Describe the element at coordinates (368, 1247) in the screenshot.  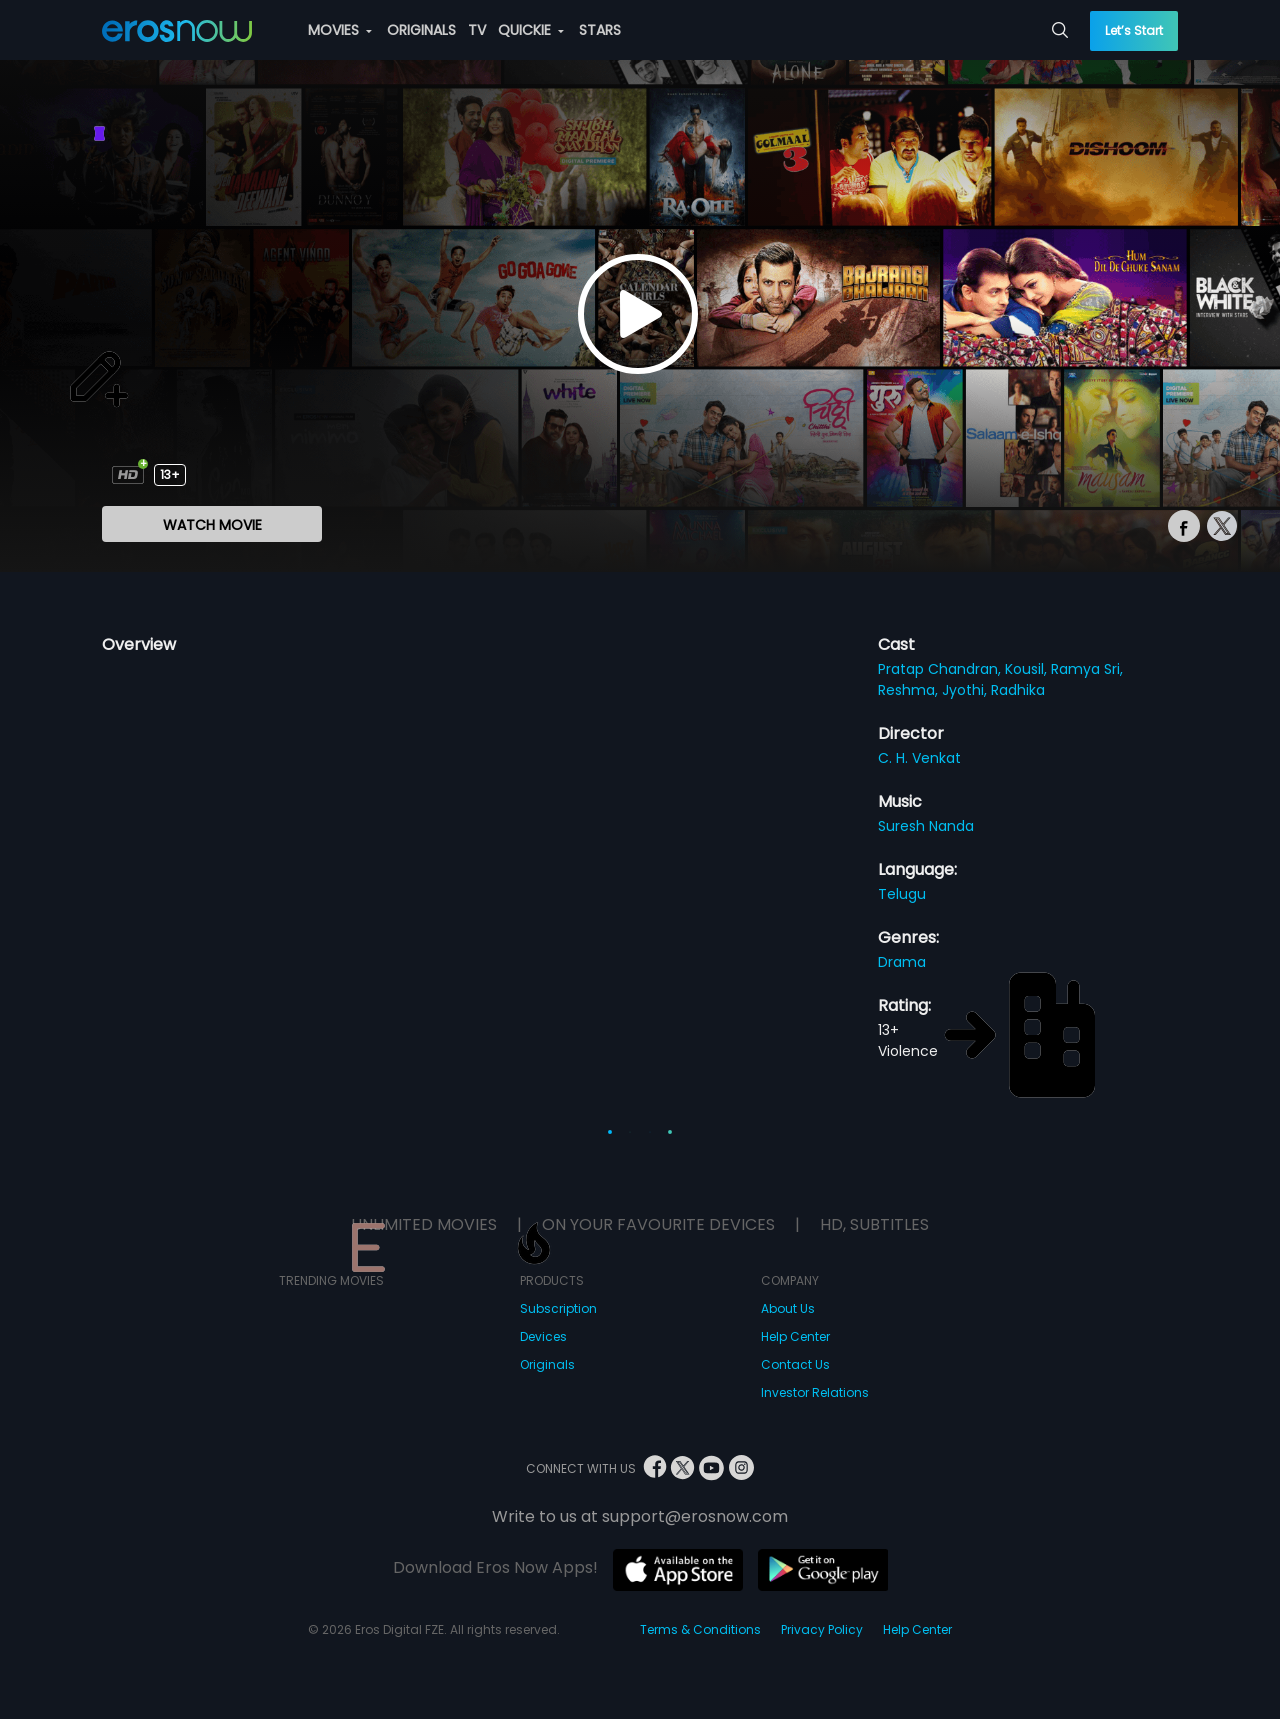
I see `represents the letter E in text formatting or typography options` at that location.